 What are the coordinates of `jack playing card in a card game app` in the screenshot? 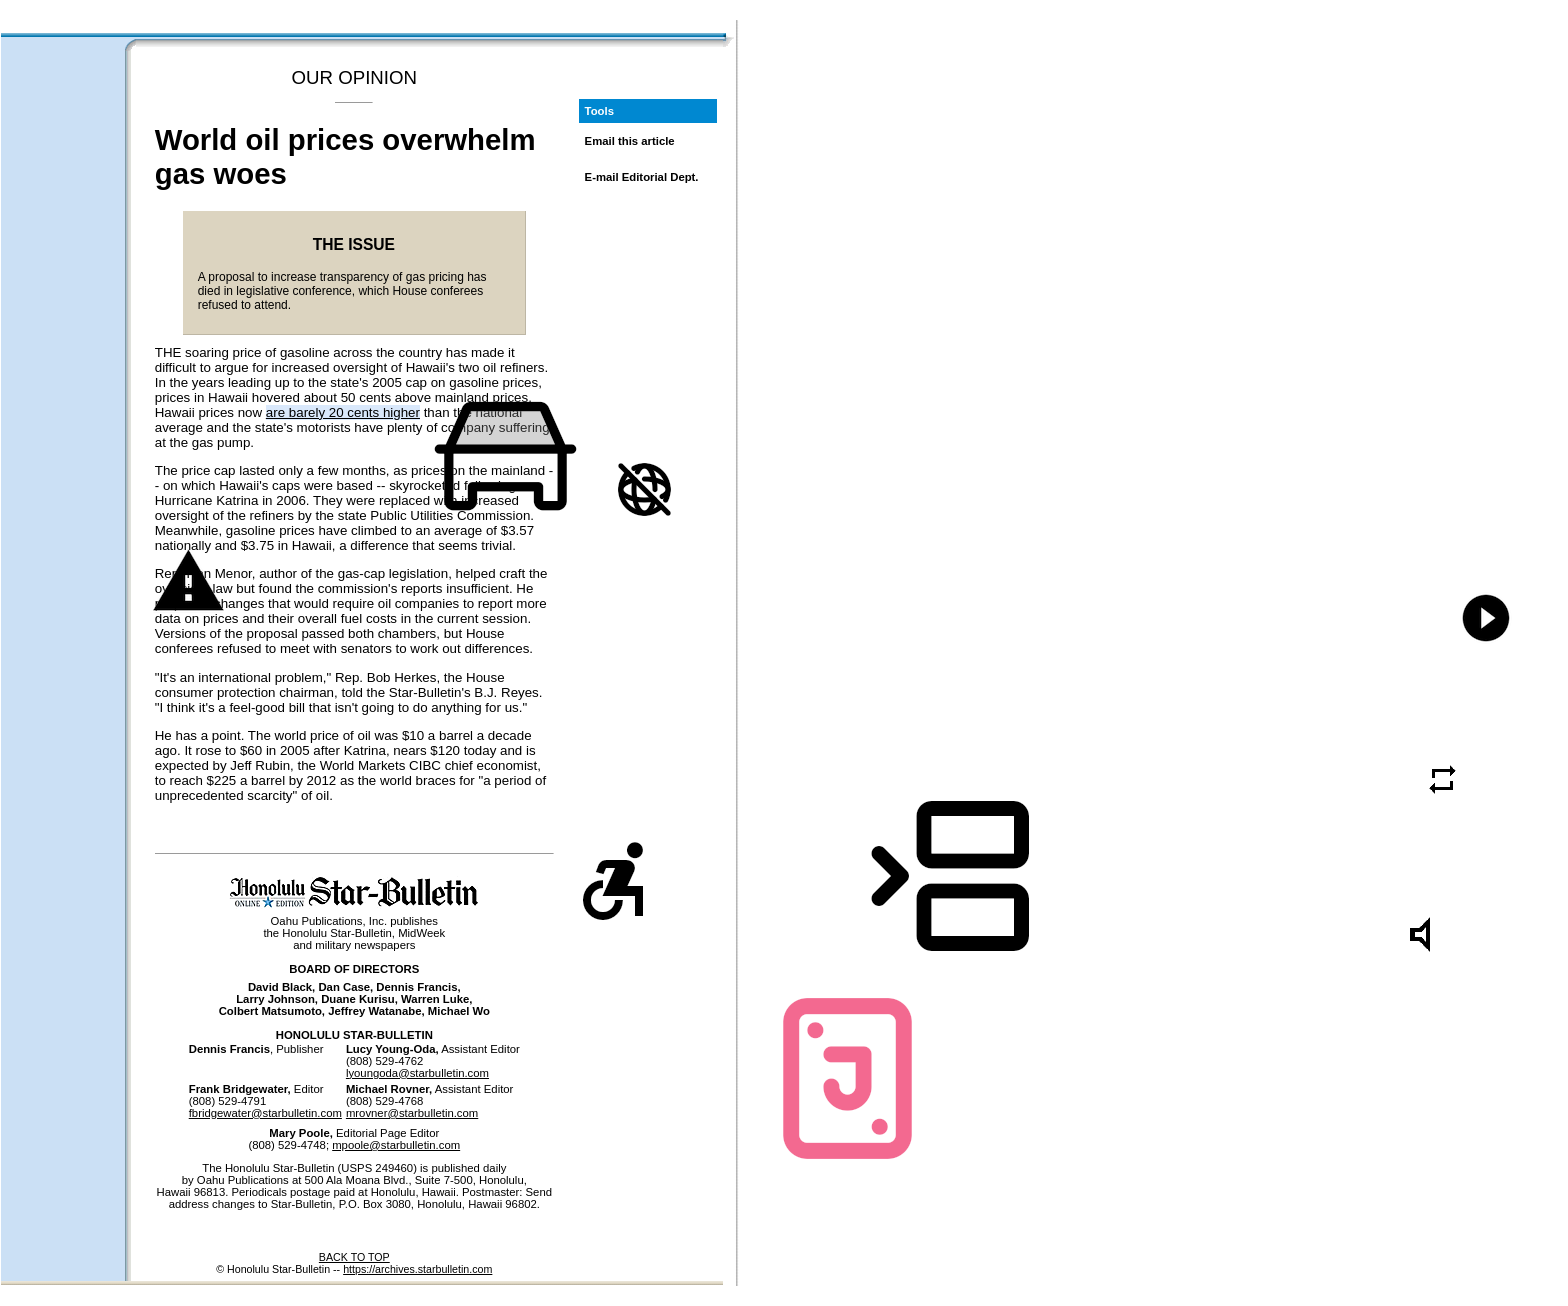 It's located at (847, 1078).